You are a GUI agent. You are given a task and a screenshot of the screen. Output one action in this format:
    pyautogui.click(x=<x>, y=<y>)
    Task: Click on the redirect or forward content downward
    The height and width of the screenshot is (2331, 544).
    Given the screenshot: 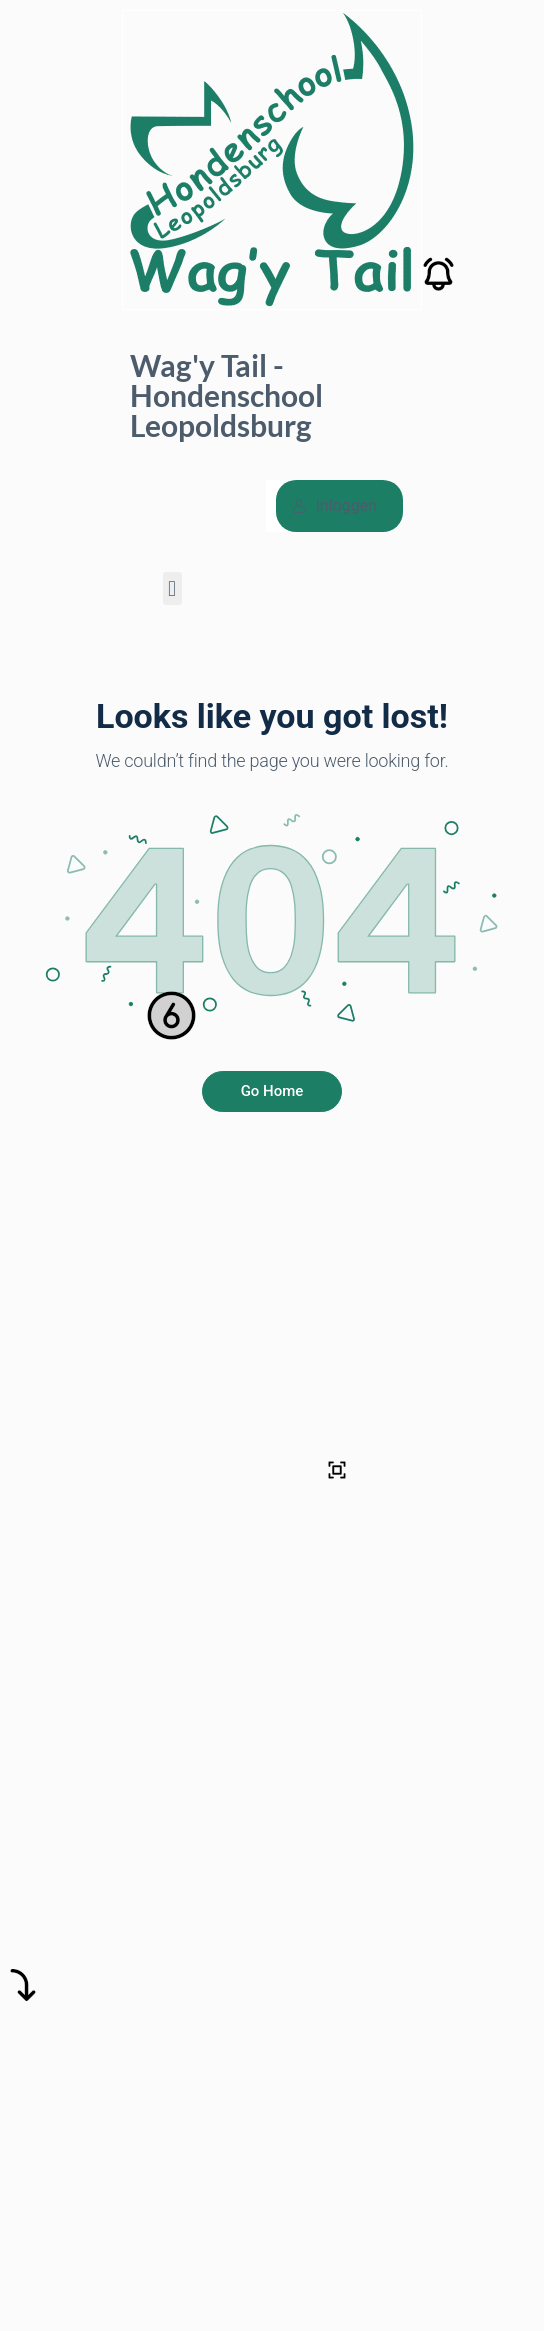 What is the action you would take?
    pyautogui.click(x=23, y=1985)
    